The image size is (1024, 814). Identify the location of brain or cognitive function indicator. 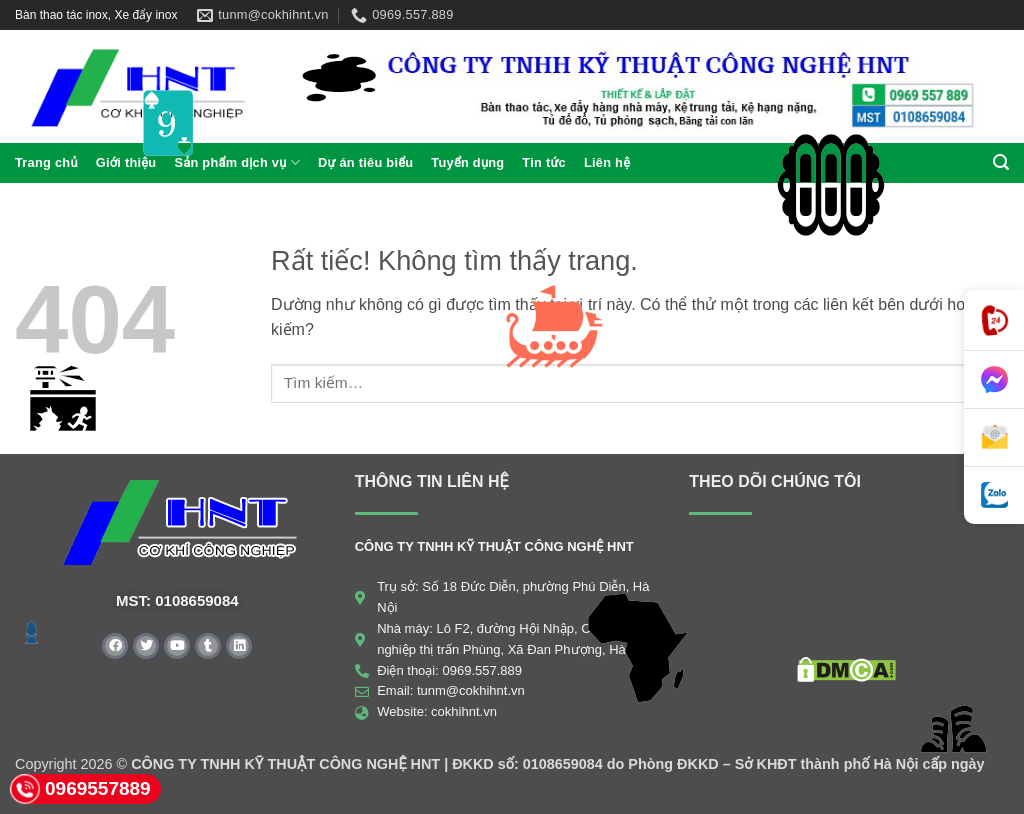
(831, 185).